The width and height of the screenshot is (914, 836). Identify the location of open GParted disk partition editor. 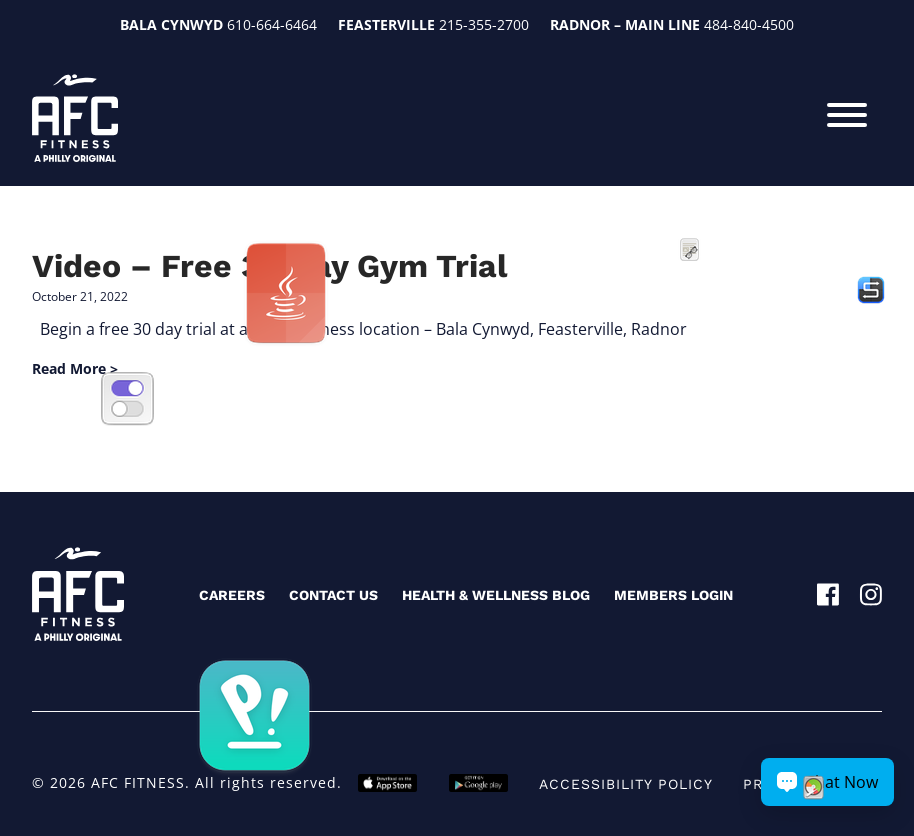
(813, 787).